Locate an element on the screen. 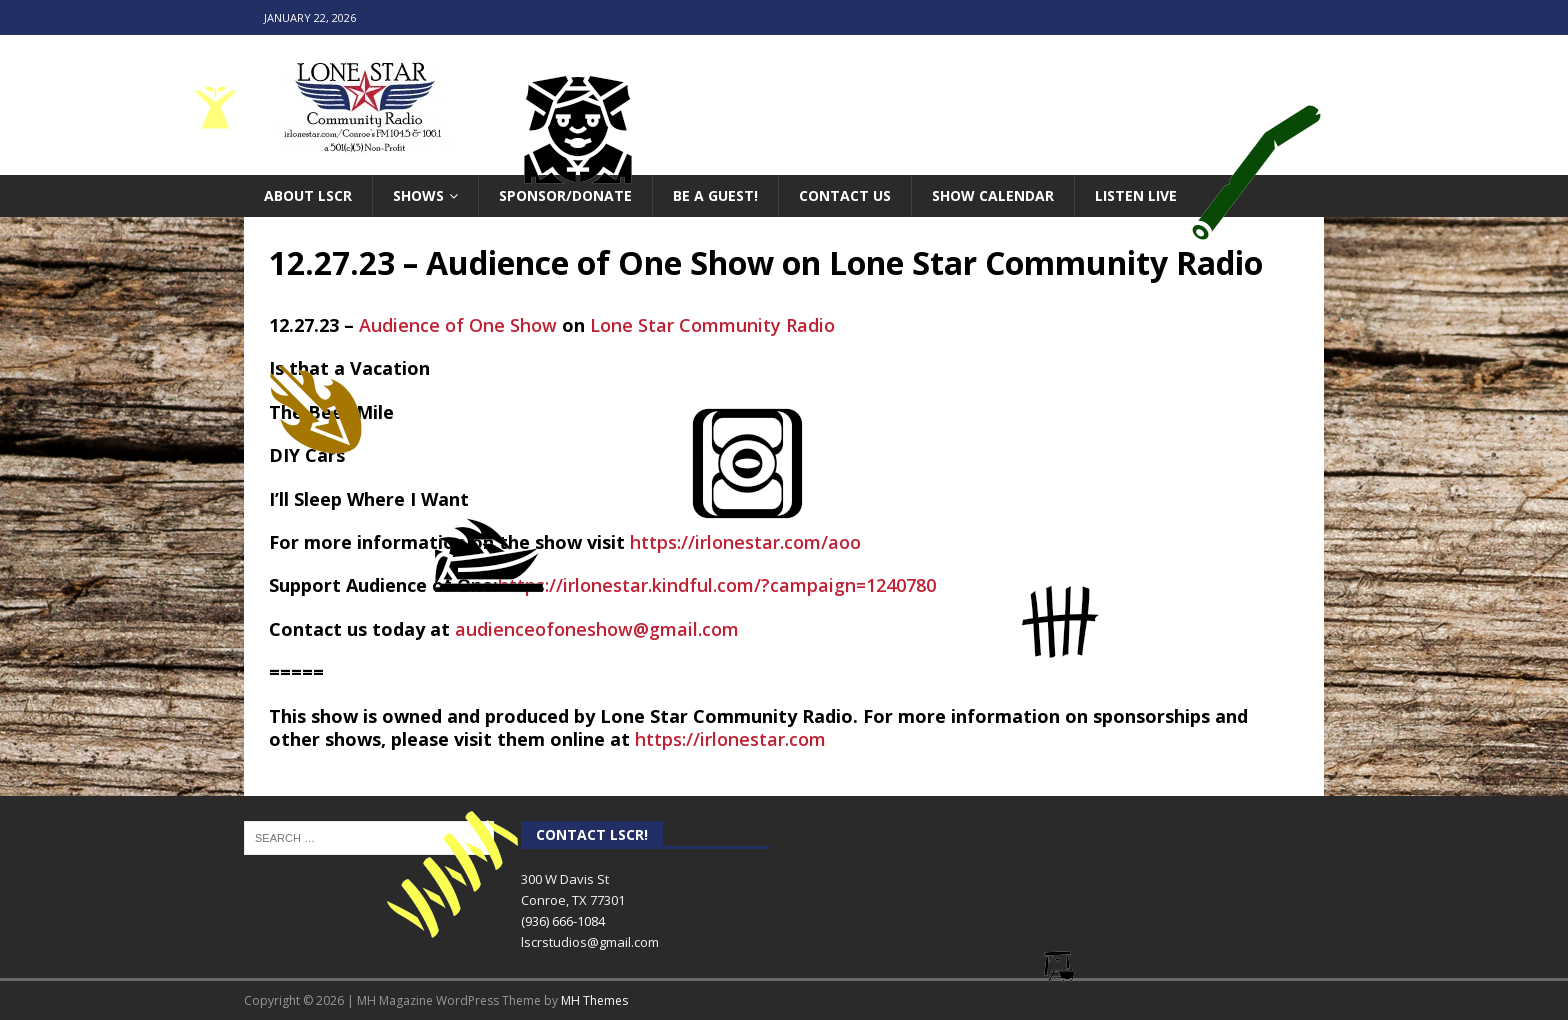  fire a special attack or projectile is located at coordinates (317, 412).